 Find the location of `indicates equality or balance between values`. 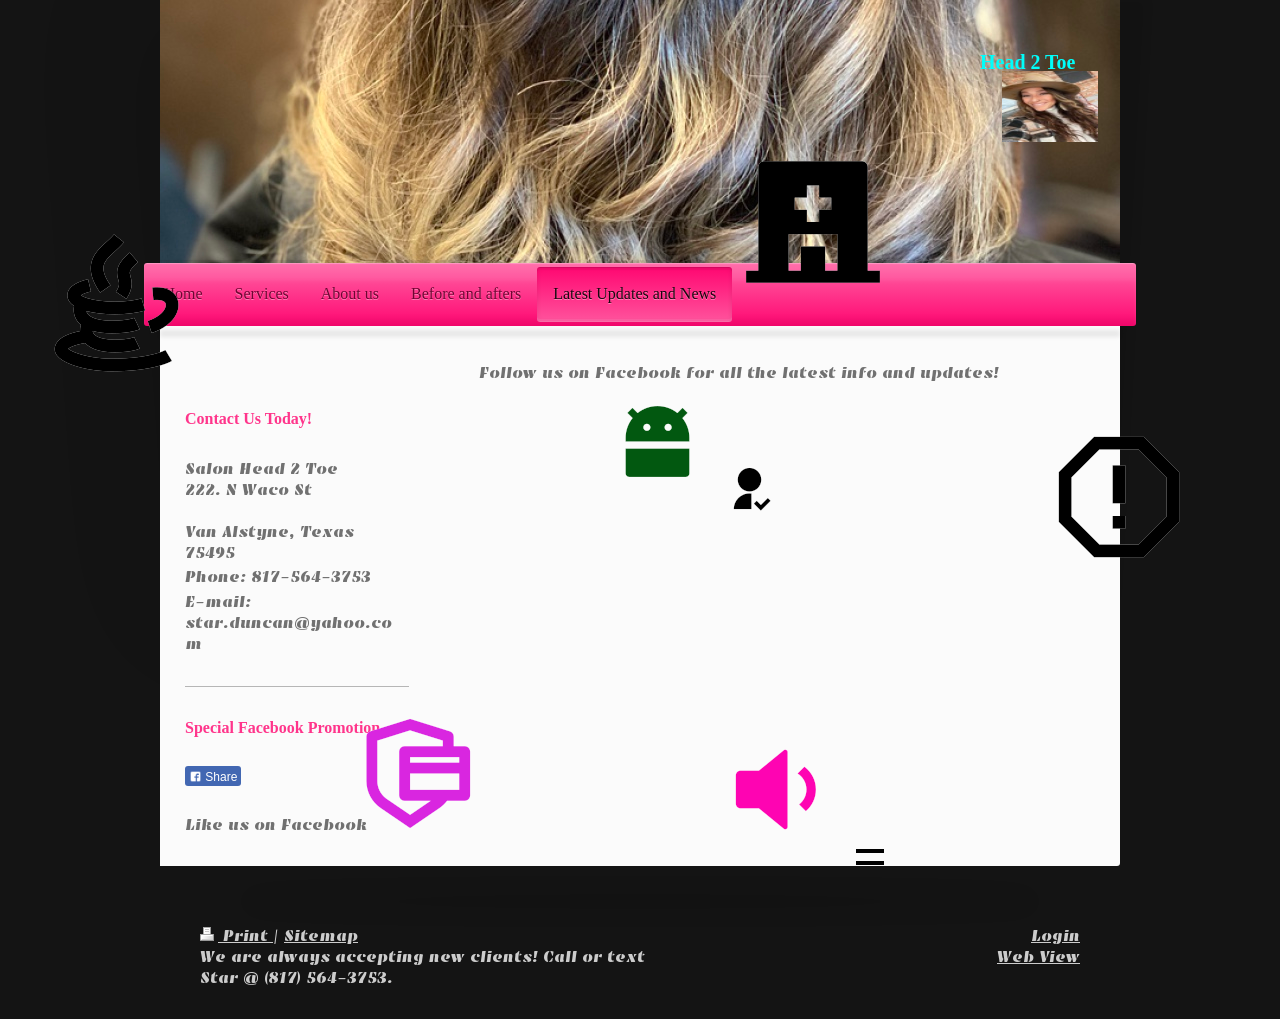

indicates equality or balance between values is located at coordinates (870, 857).